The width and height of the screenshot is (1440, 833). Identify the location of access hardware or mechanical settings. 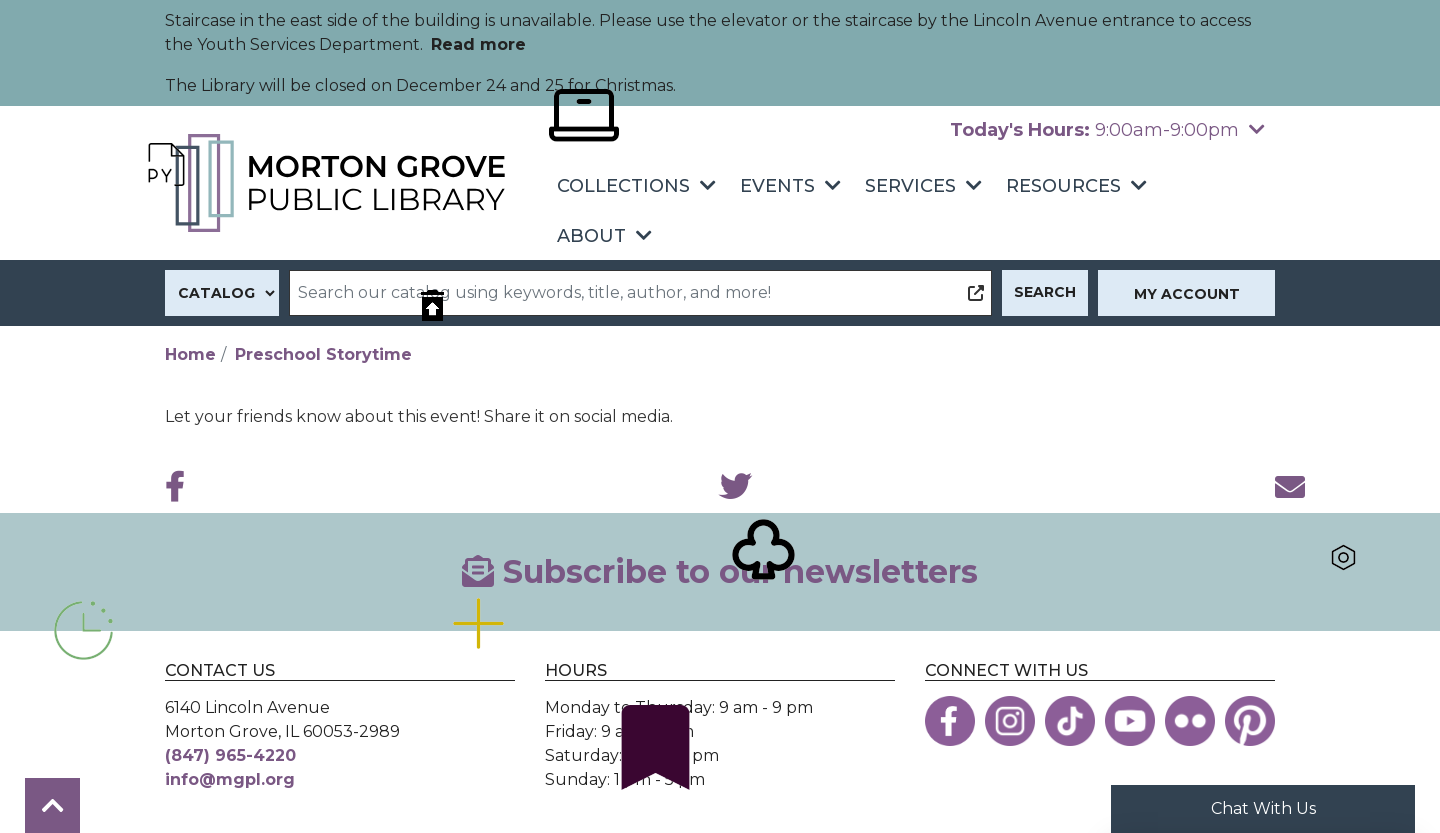
(1343, 557).